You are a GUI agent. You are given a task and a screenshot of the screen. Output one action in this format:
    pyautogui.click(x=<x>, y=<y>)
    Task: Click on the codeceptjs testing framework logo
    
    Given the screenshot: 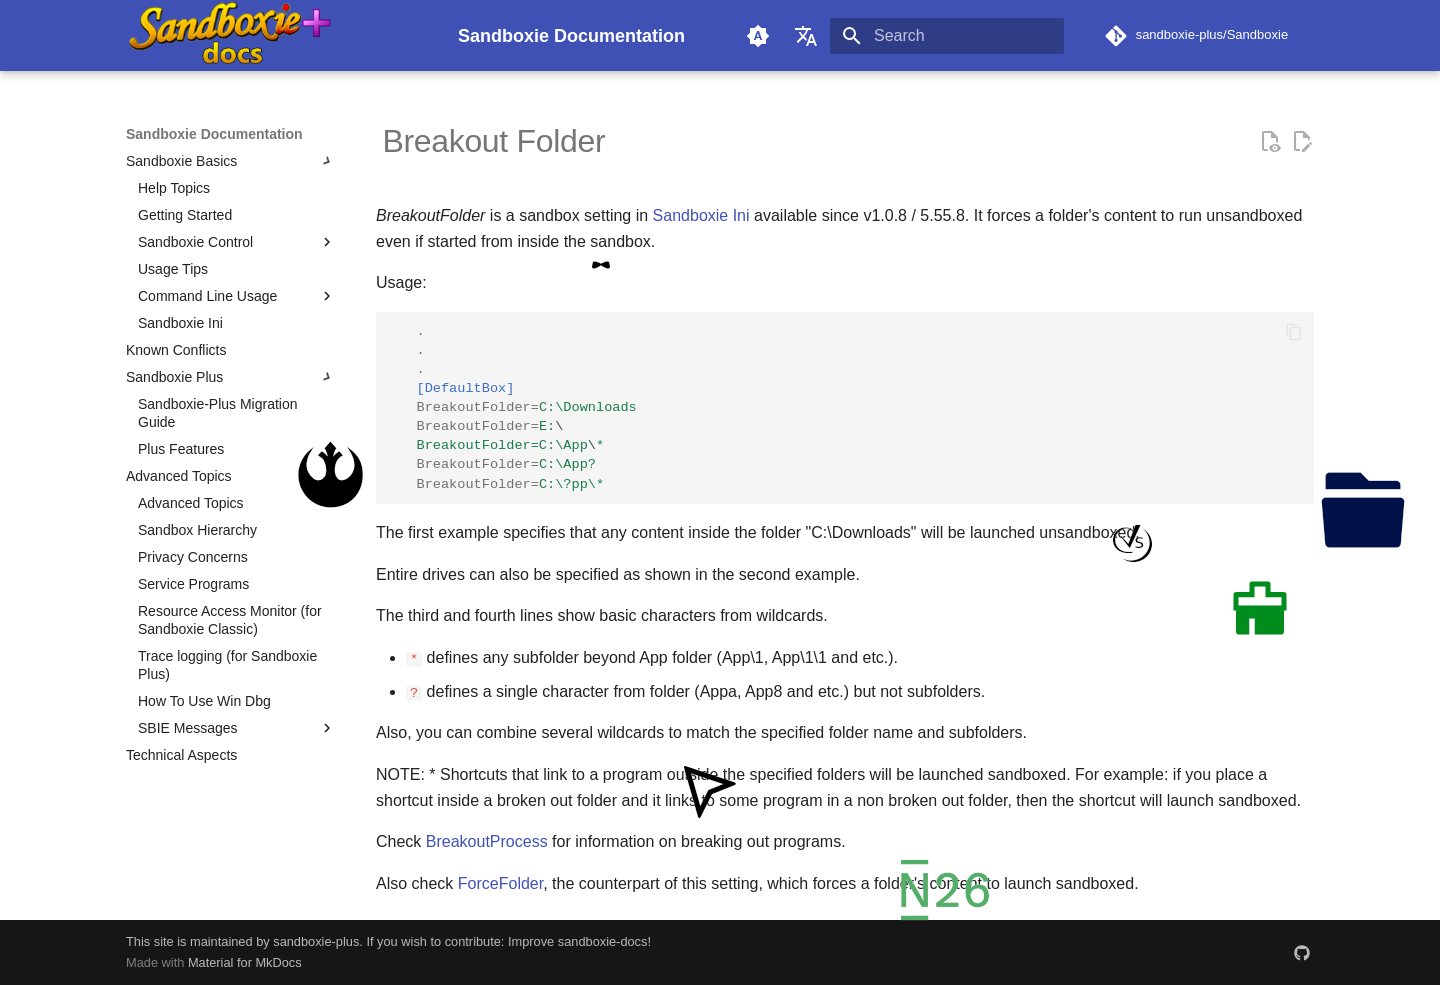 What is the action you would take?
    pyautogui.click(x=1132, y=543)
    